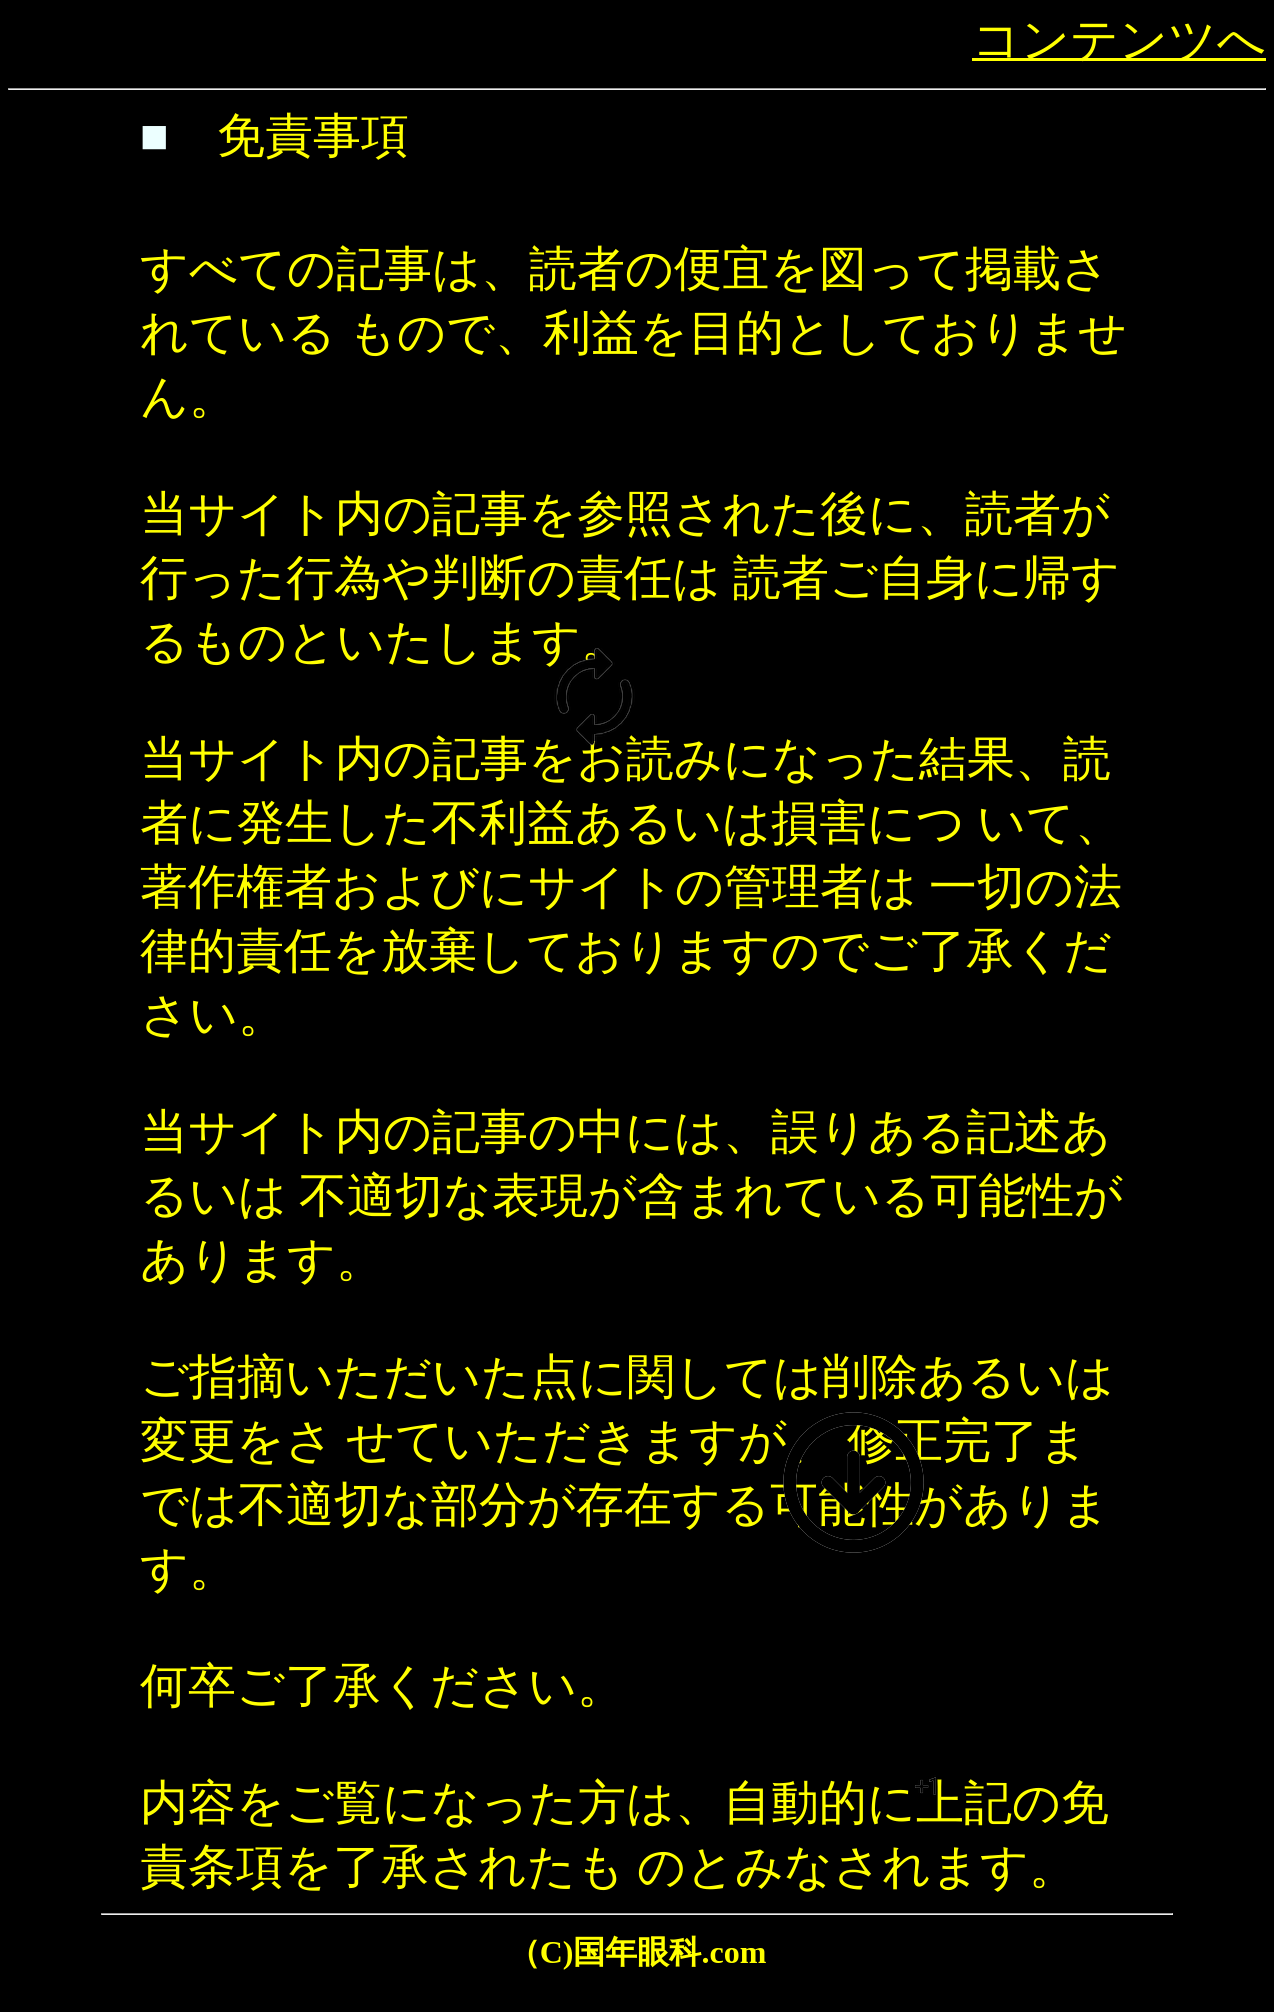  Describe the element at coordinates (853, 1482) in the screenshot. I see `download file or content` at that location.